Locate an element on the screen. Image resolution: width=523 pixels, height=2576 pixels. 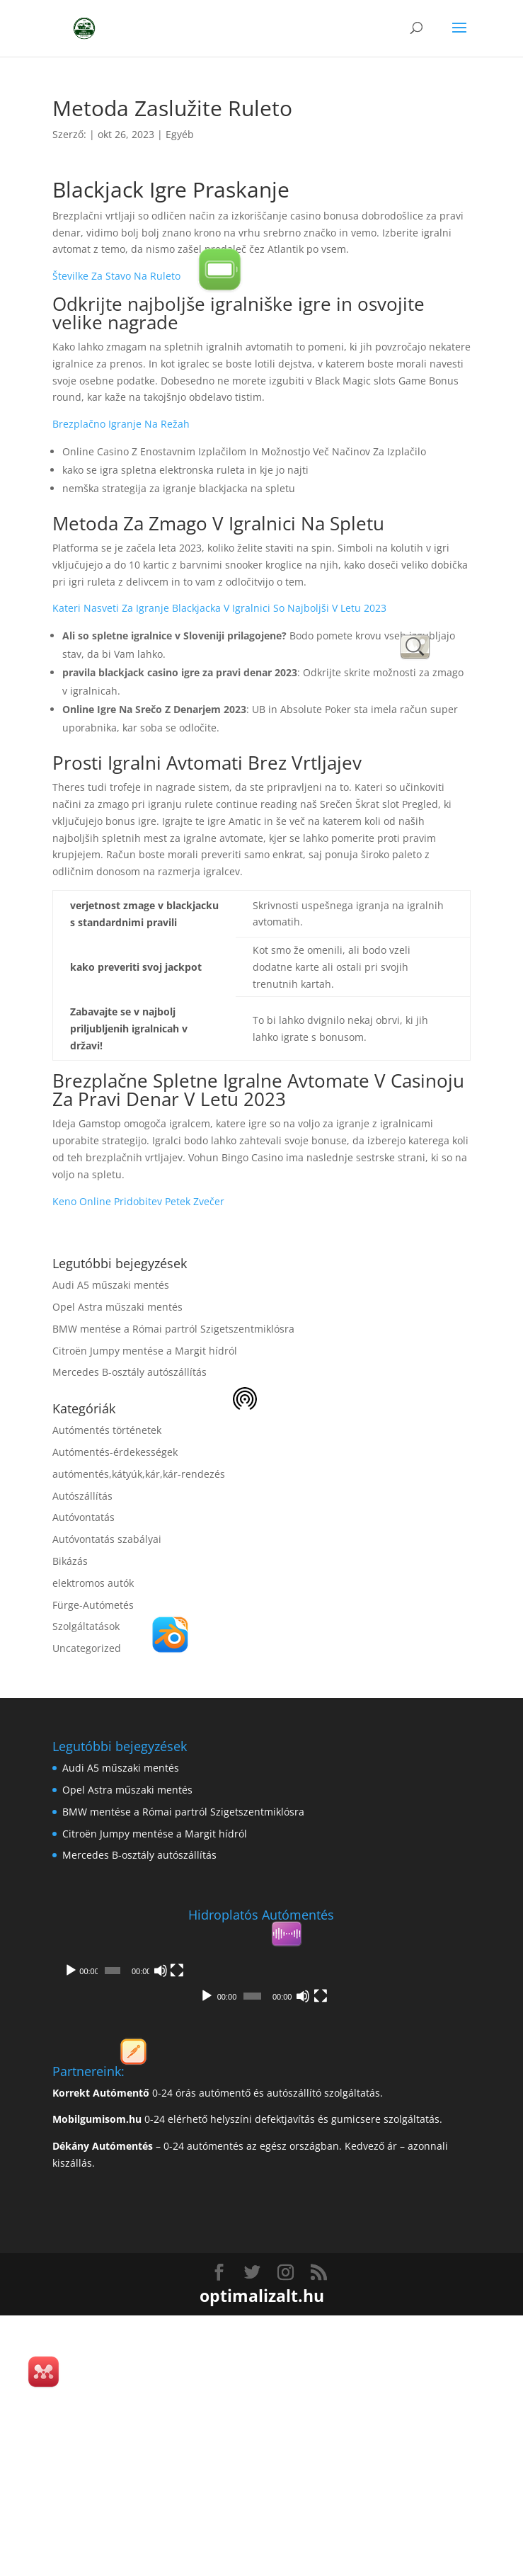
open Postman API development app is located at coordinates (133, 2051).